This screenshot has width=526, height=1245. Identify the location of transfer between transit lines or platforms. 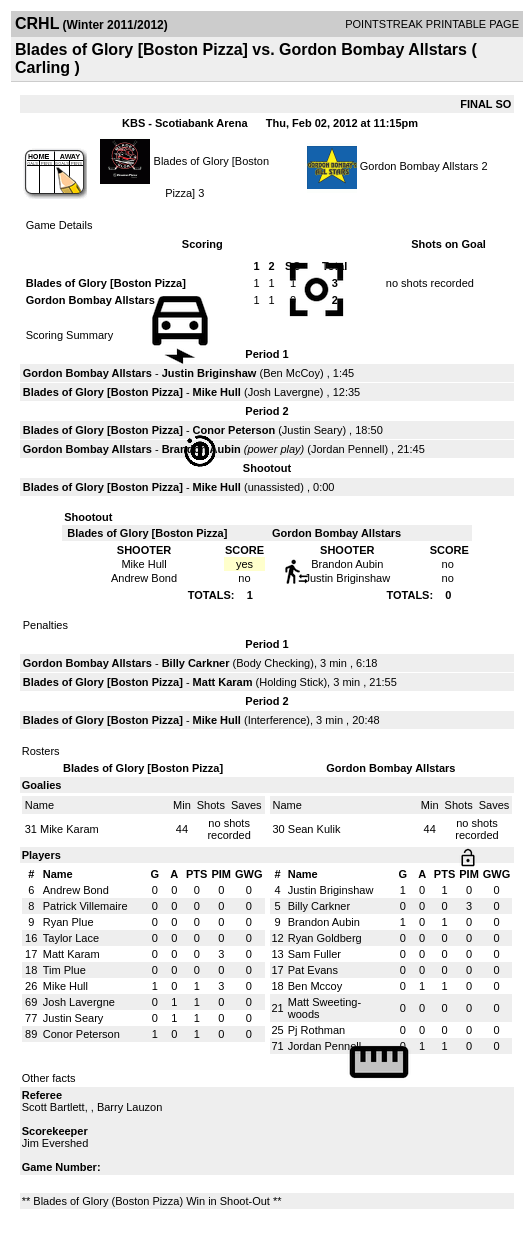
(296, 571).